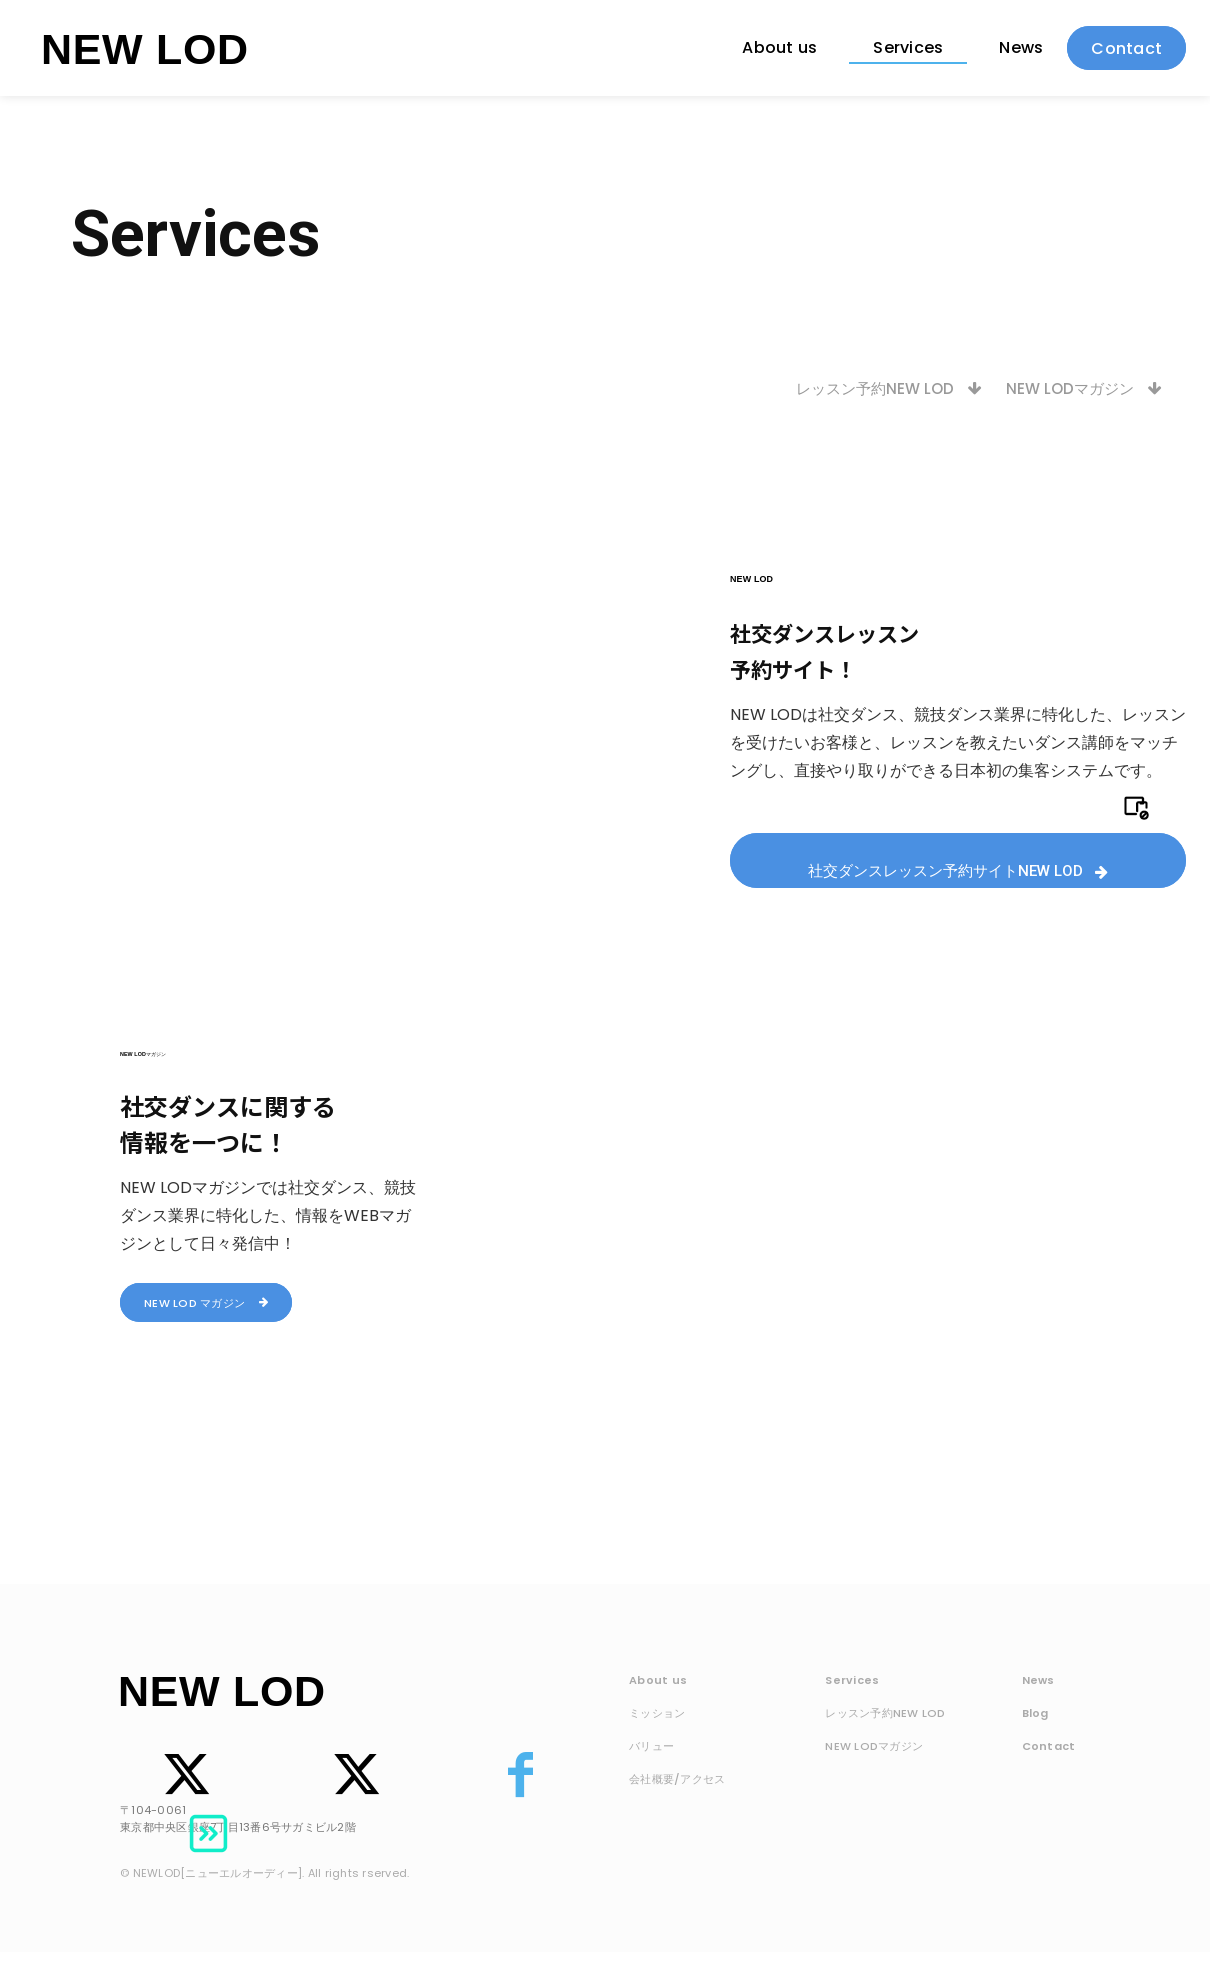 This screenshot has width=1210, height=1980. Describe the element at coordinates (208, 1833) in the screenshot. I see `navigate forward or skip ahead` at that location.